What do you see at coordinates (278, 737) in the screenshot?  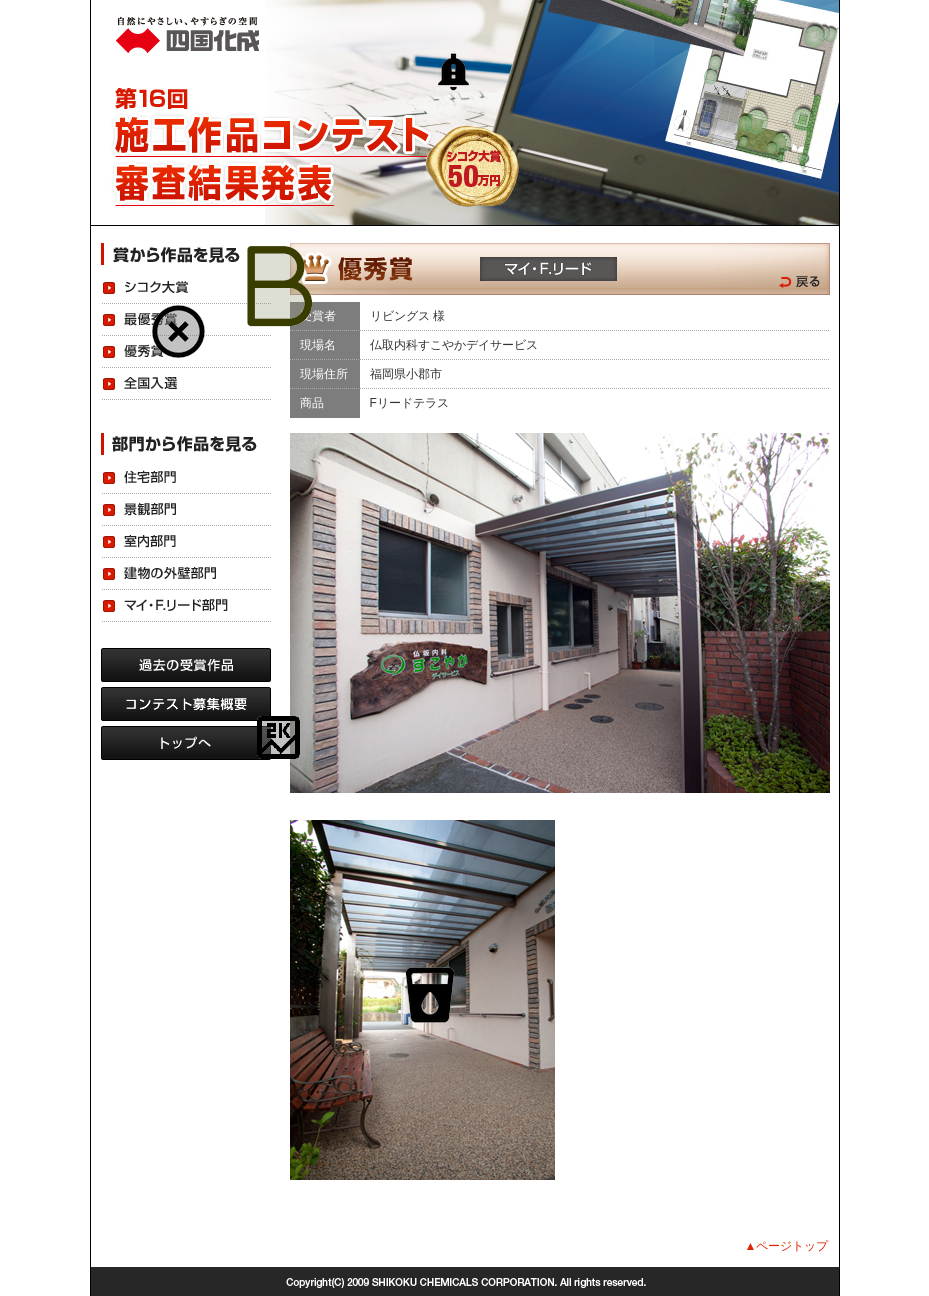 I see `view score or rating statistics` at bounding box center [278, 737].